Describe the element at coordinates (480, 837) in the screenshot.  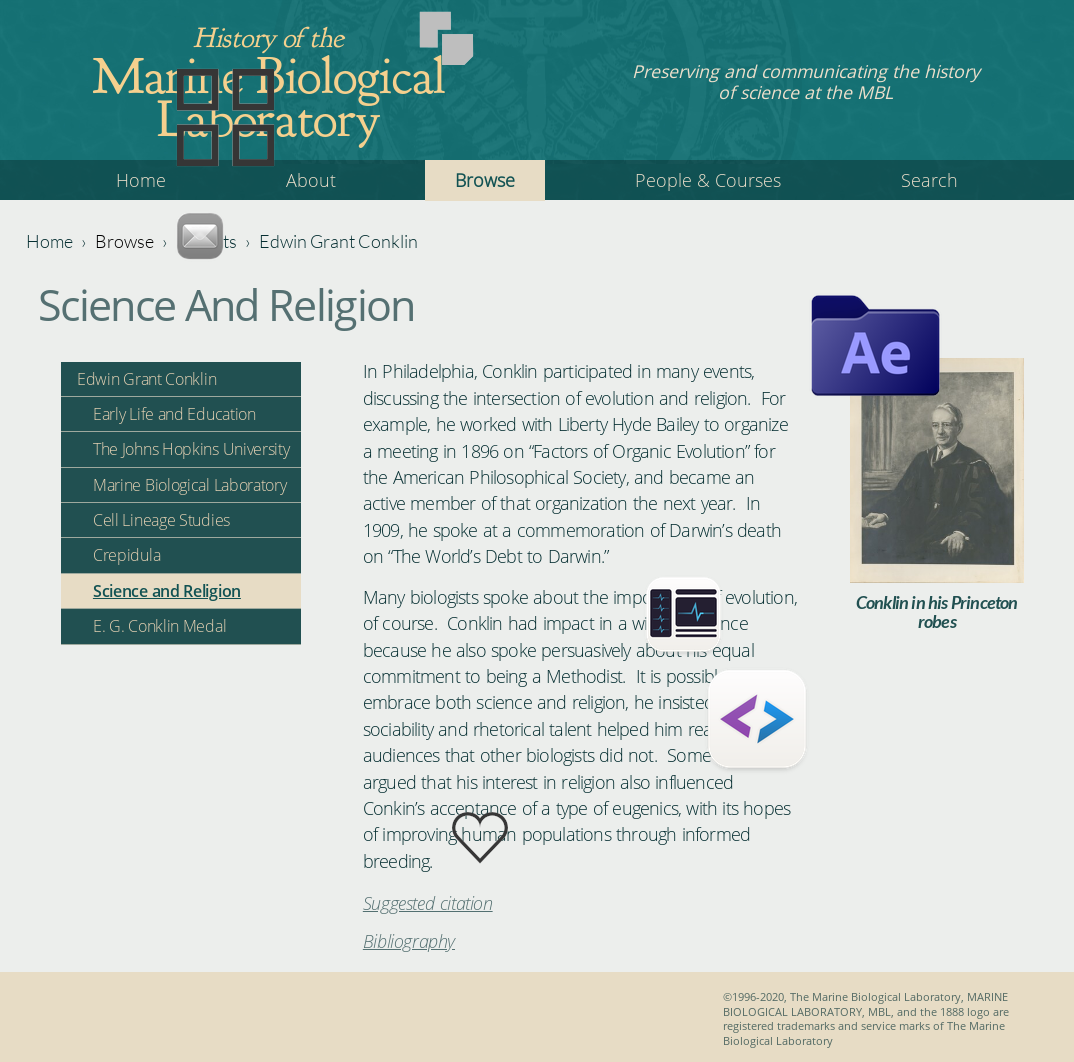
I see `view community or social applications` at that location.